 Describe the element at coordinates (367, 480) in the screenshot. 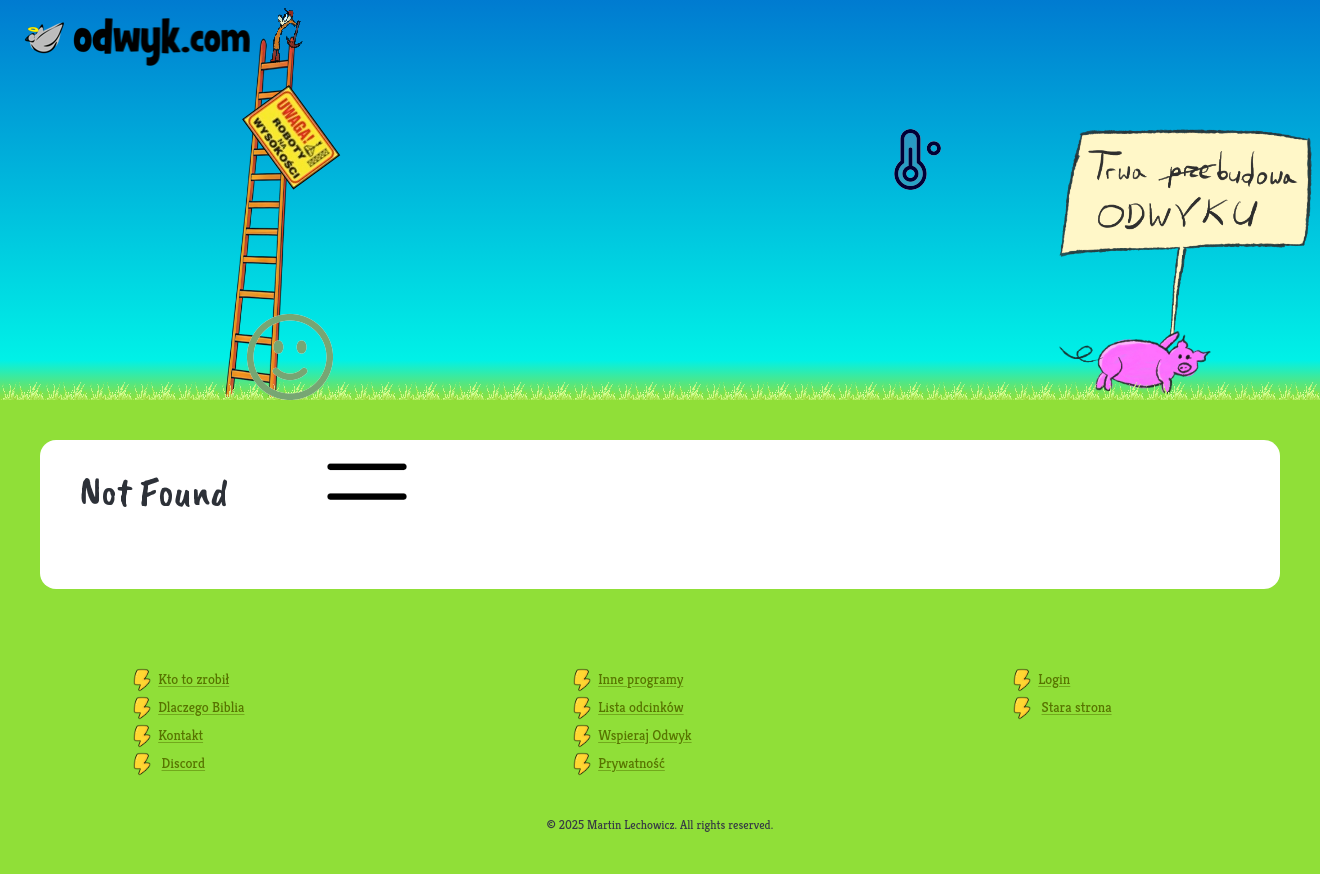

I see `open navigation menu` at that location.